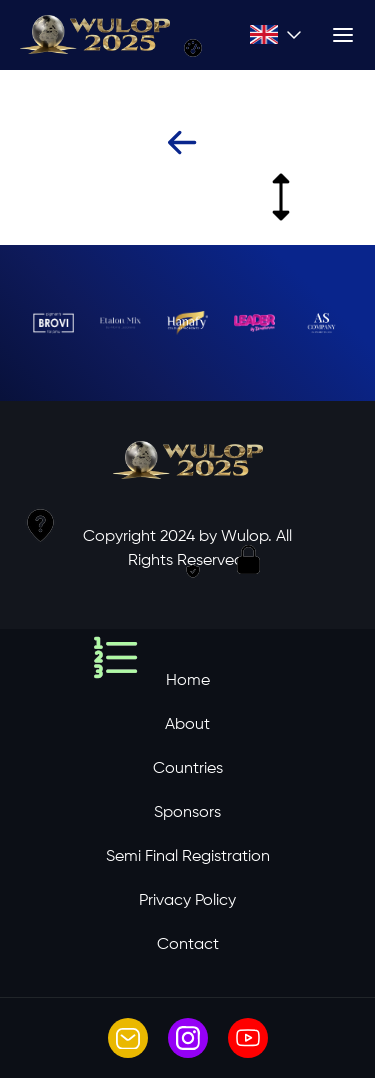 The image size is (375, 1078). I want to click on view performance or speed metrics, so click(193, 48).